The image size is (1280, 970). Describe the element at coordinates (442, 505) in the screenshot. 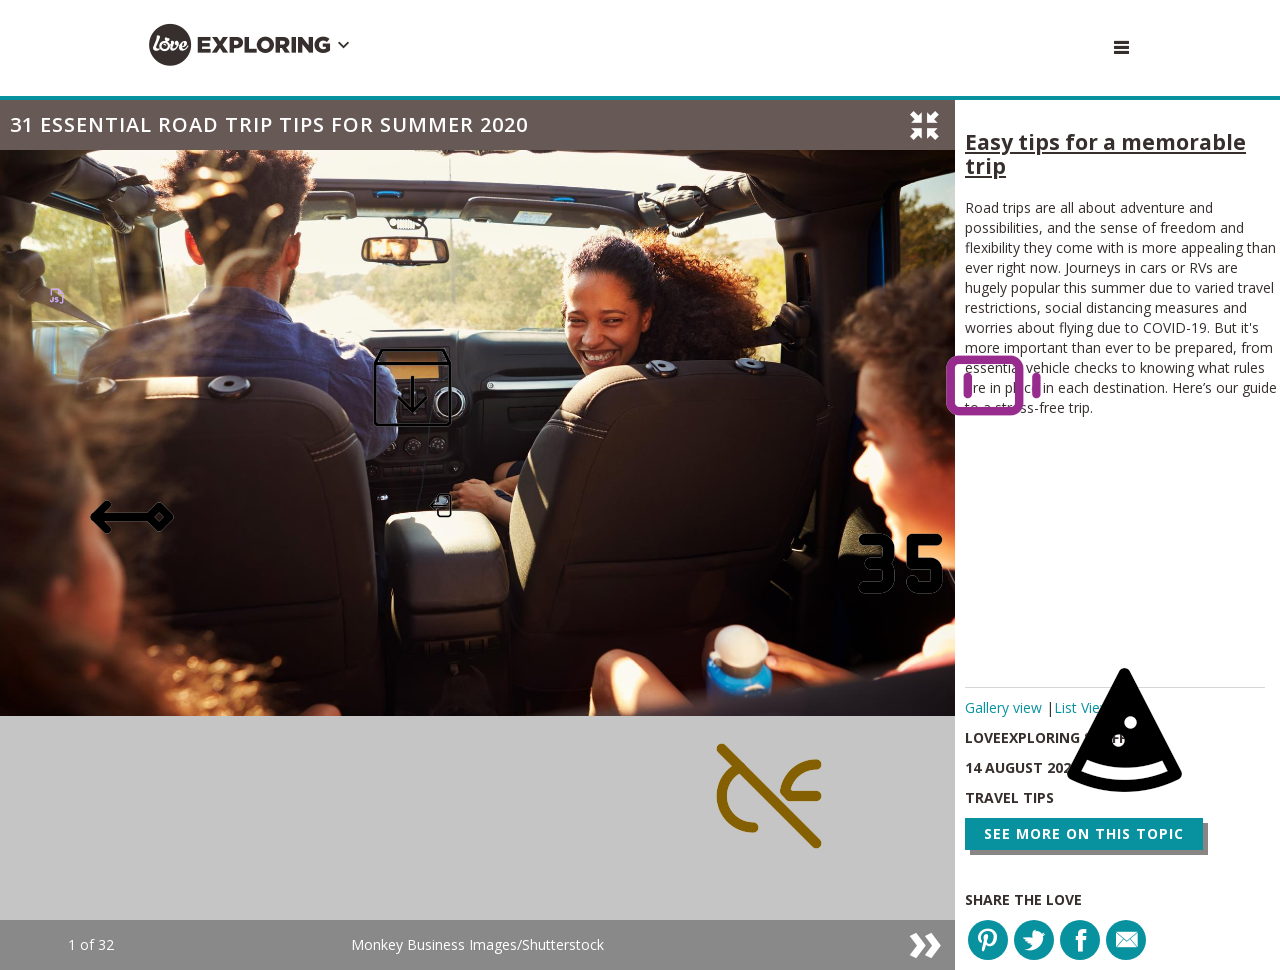

I see `log out of your account` at that location.